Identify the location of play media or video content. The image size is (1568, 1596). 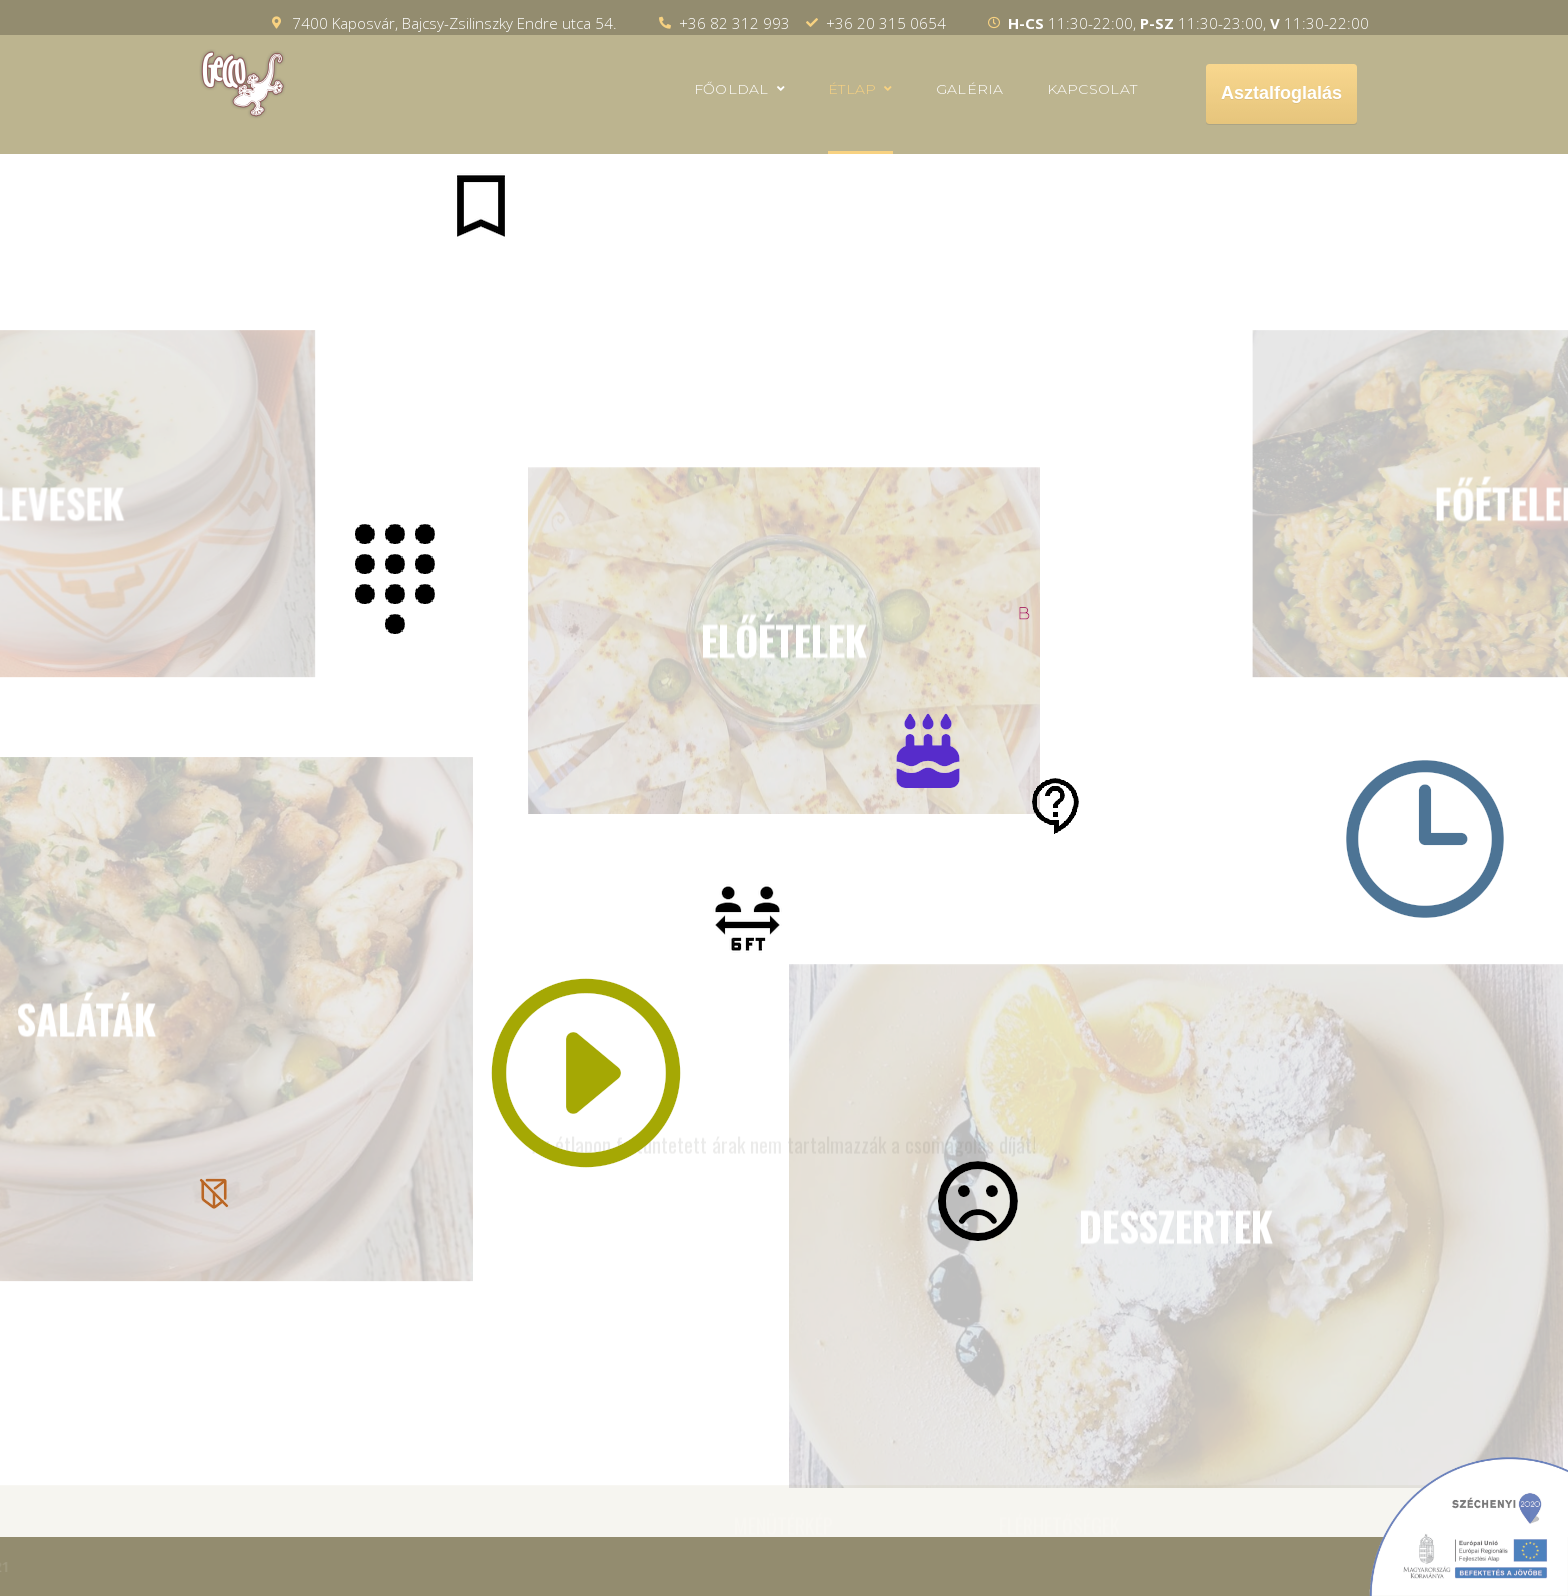
(586, 1073).